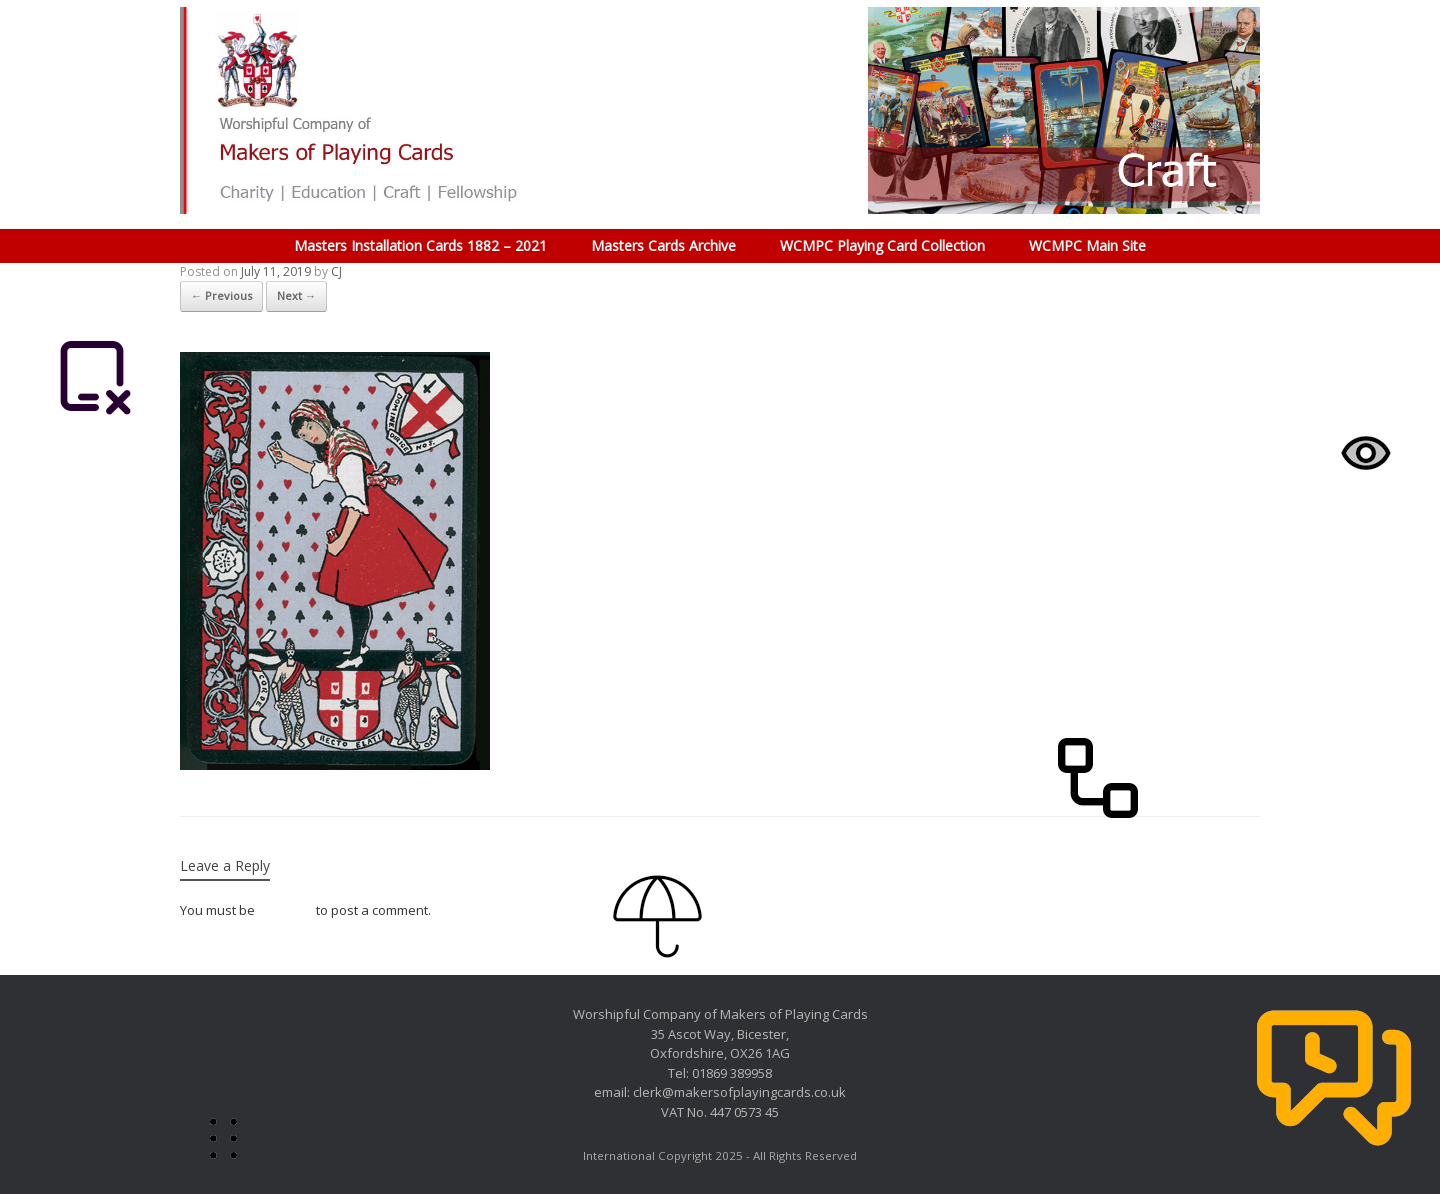 The width and height of the screenshot is (1440, 1194). I want to click on drag to reorder items in a list, so click(223, 1138).